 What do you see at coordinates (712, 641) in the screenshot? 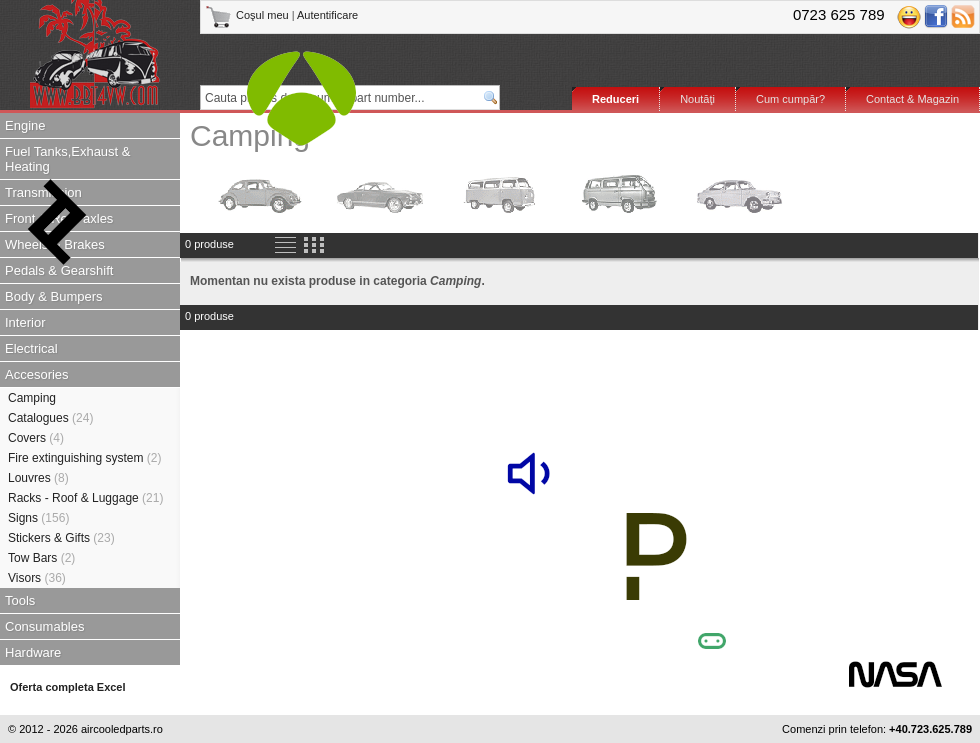
I see `micro:bit brand logo` at bounding box center [712, 641].